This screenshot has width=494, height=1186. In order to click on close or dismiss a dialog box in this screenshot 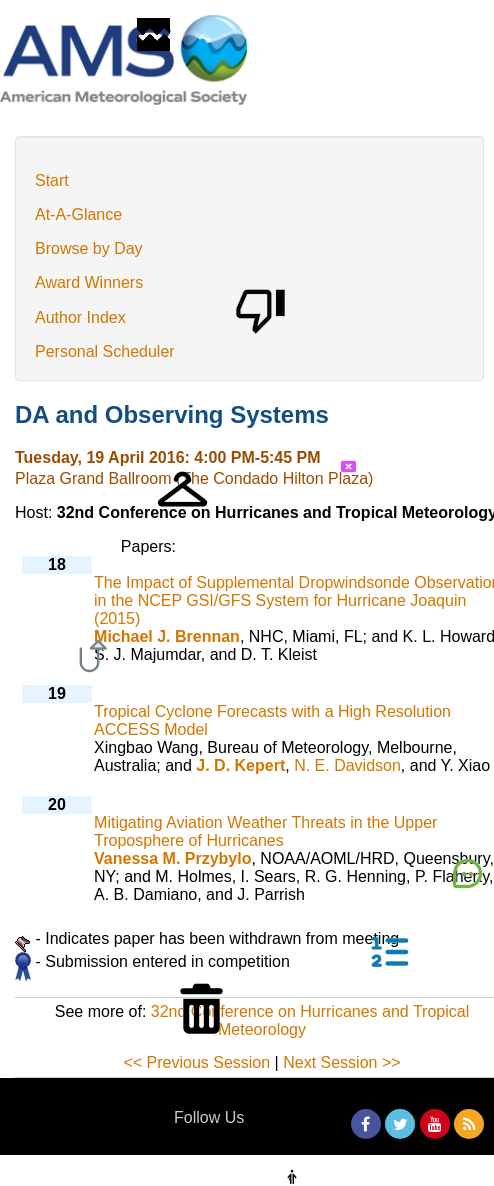, I will do `click(348, 466)`.